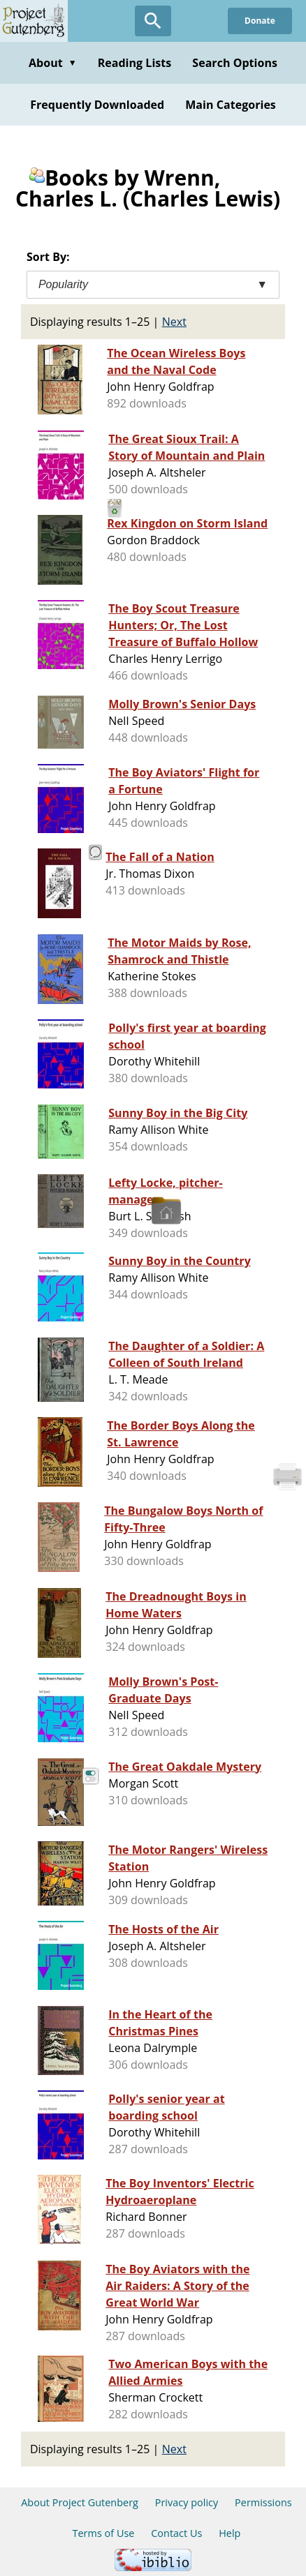 The width and height of the screenshot is (306, 2576). What do you see at coordinates (115, 508) in the screenshot?
I see `view deleted files in trash` at bounding box center [115, 508].